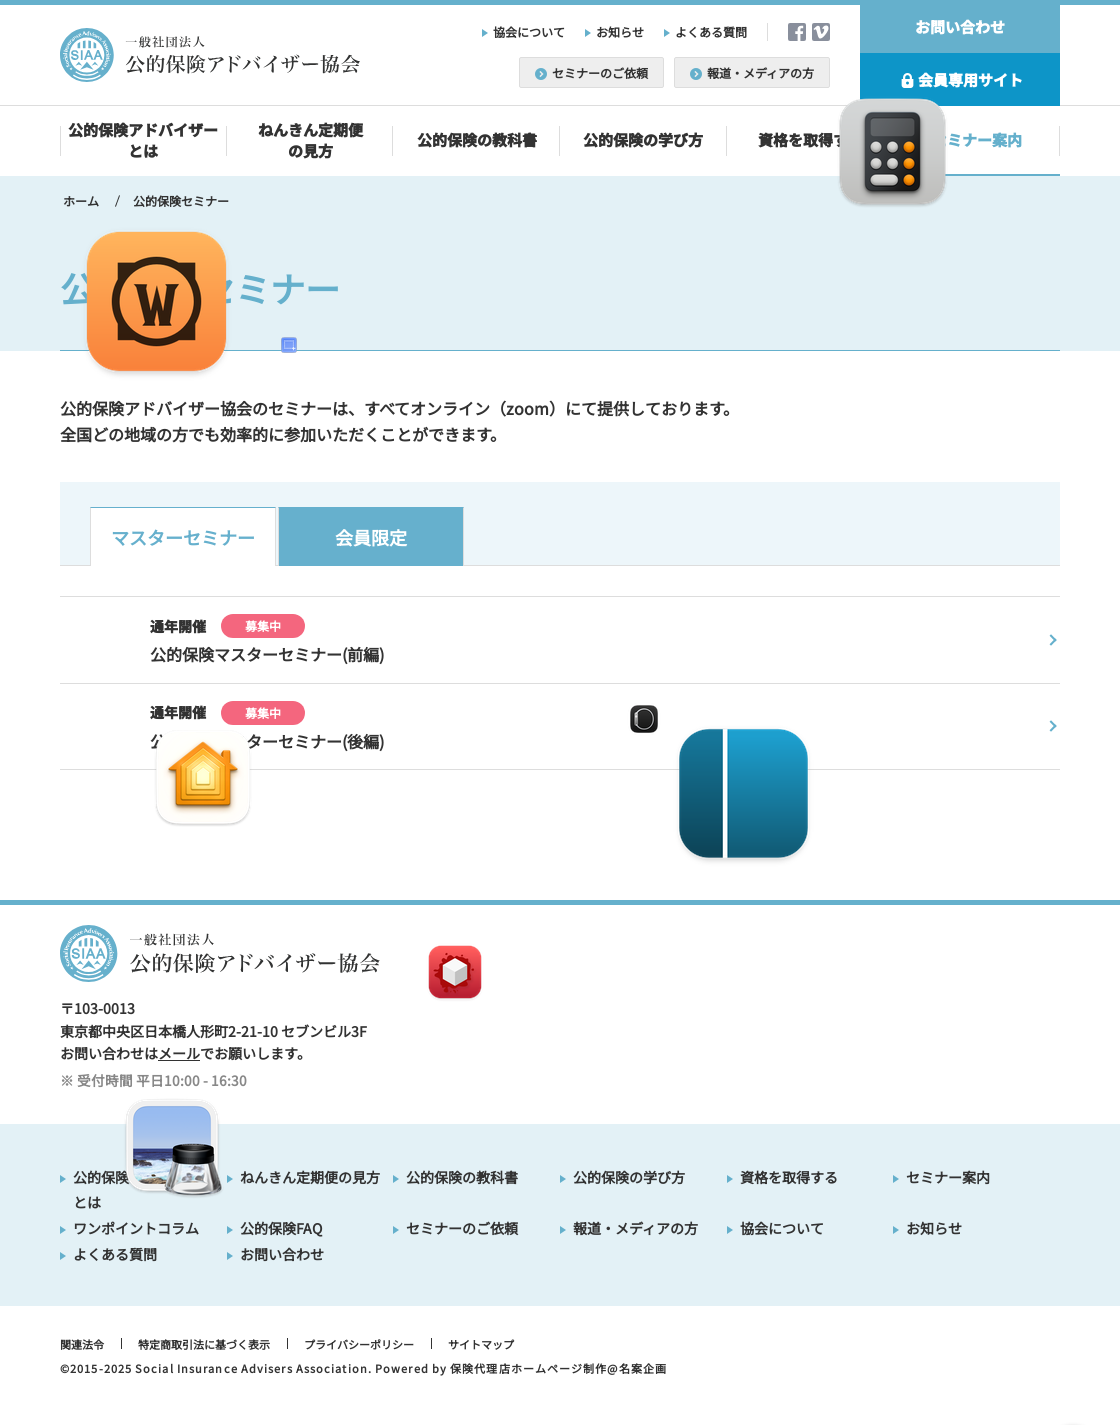 The height and width of the screenshot is (1425, 1120). I want to click on open Preview app to view images and PDFs, so click(172, 1145).